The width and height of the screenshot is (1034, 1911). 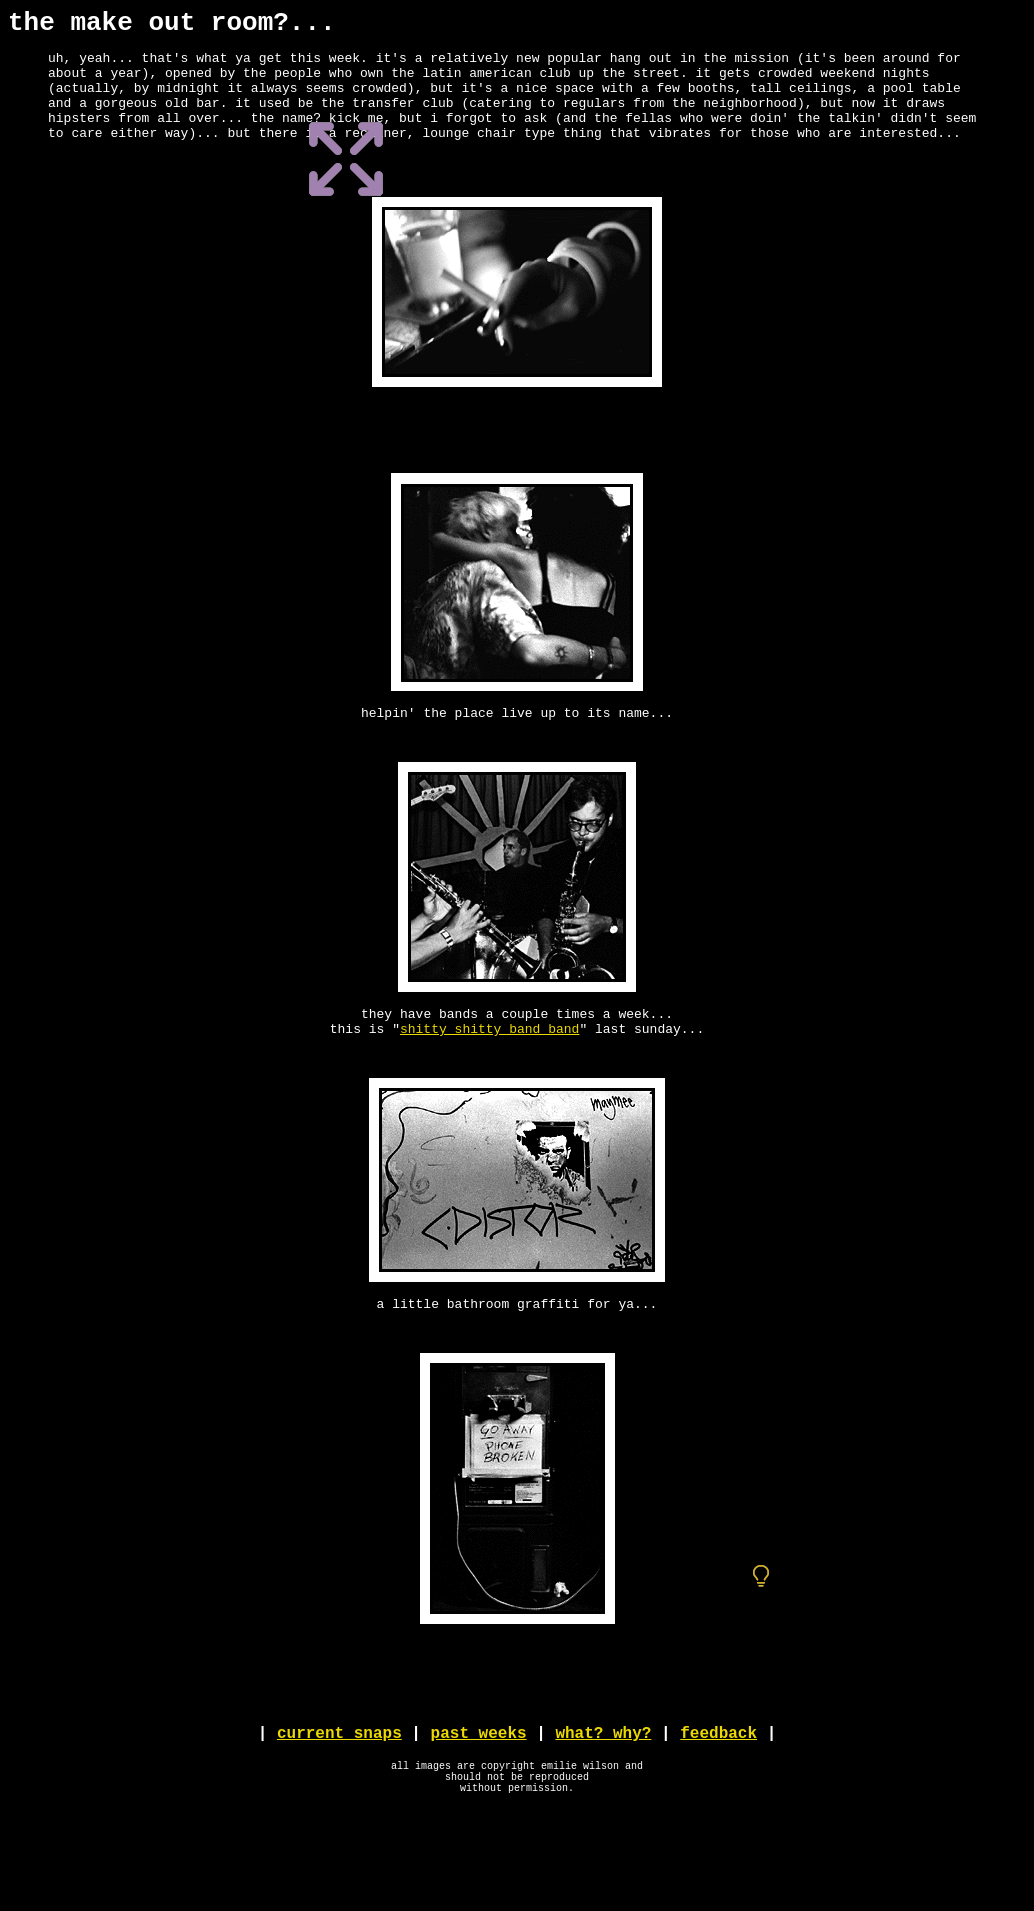 What do you see at coordinates (346, 159) in the screenshot?
I see `expand to fullscreen mode` at bounding box center [346, 159].